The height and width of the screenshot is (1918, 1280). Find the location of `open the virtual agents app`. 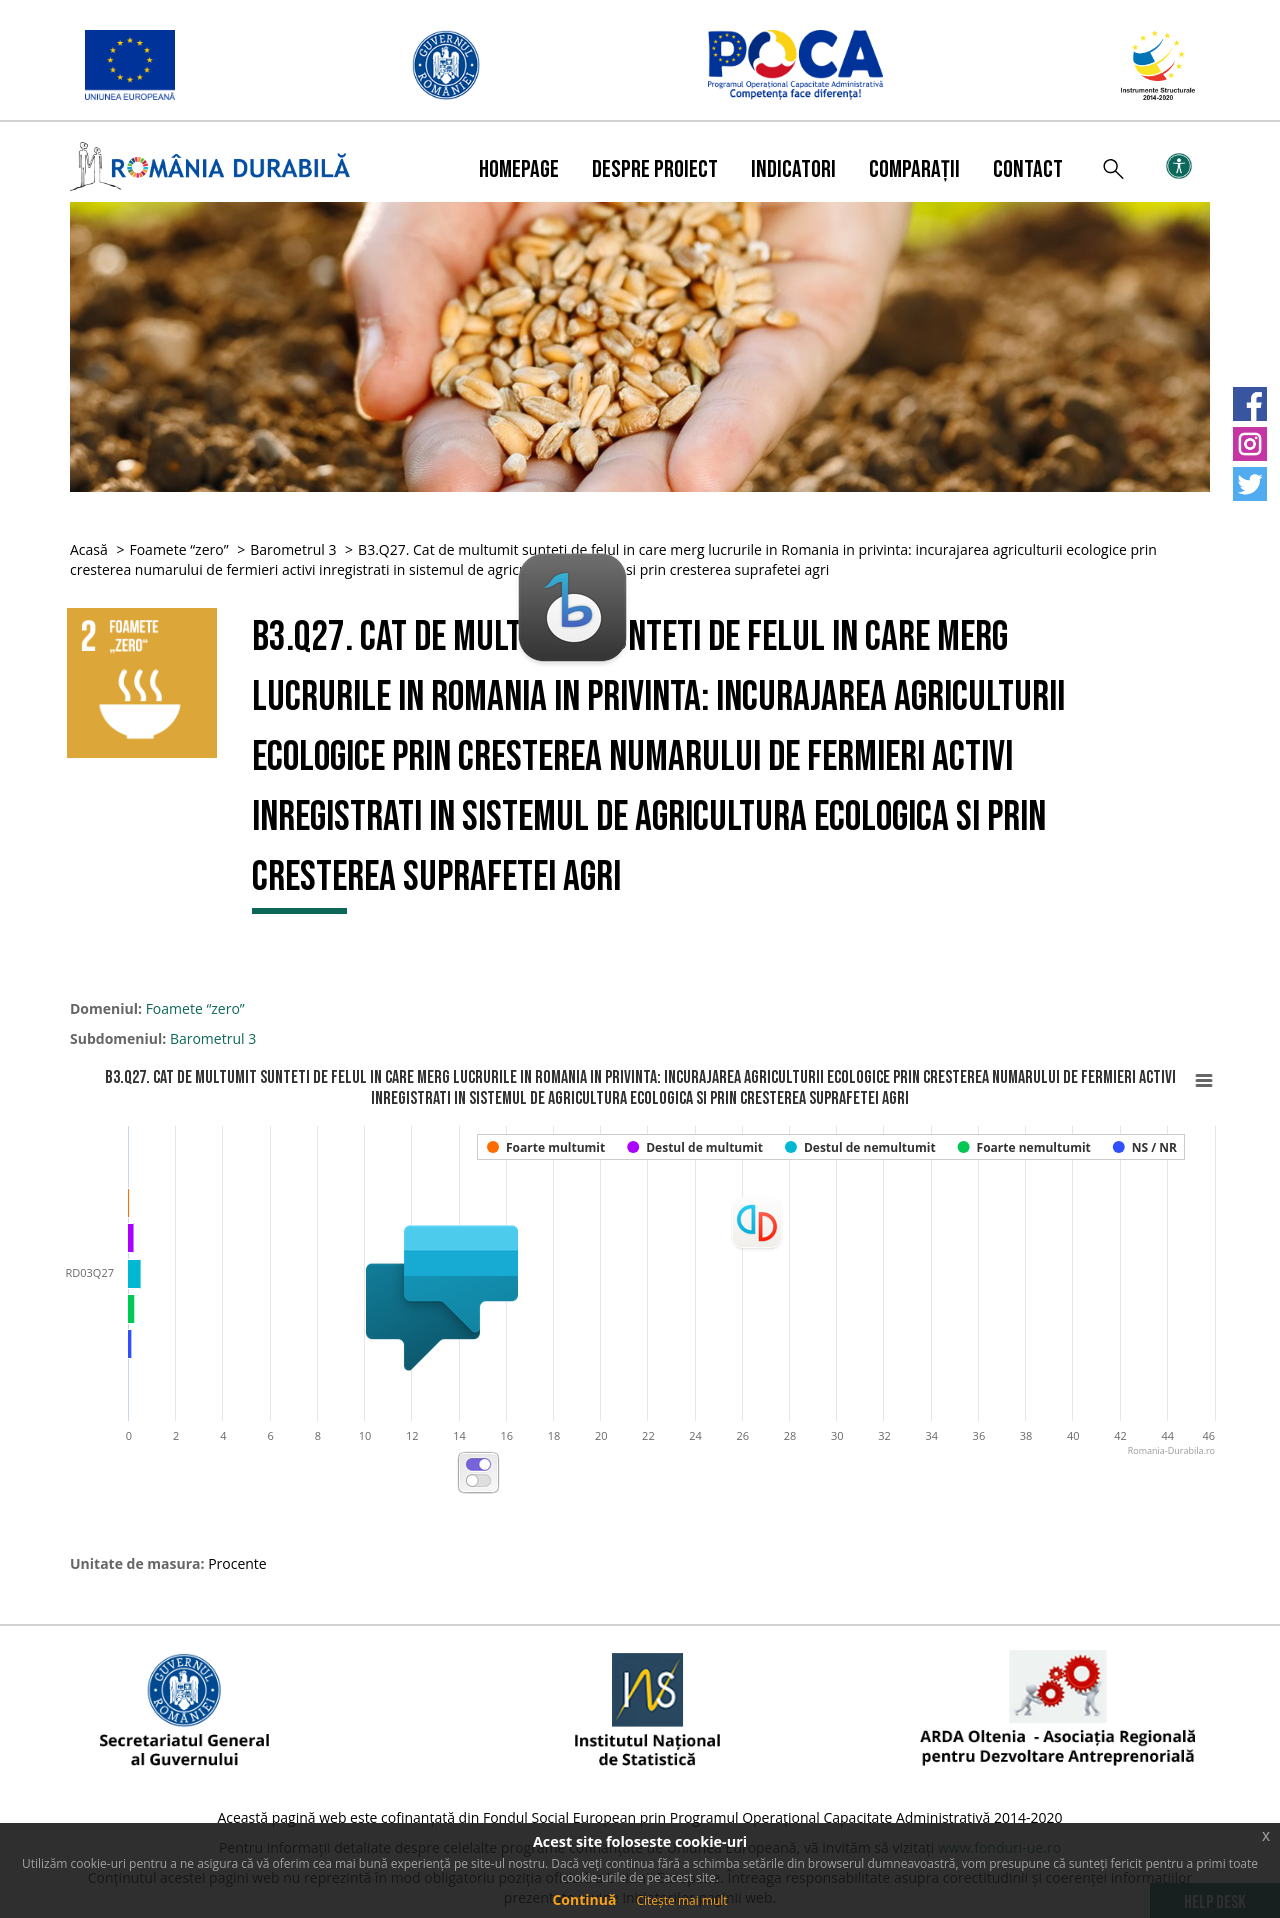

open the virtual agents app is located at coordinates (442, 1295).